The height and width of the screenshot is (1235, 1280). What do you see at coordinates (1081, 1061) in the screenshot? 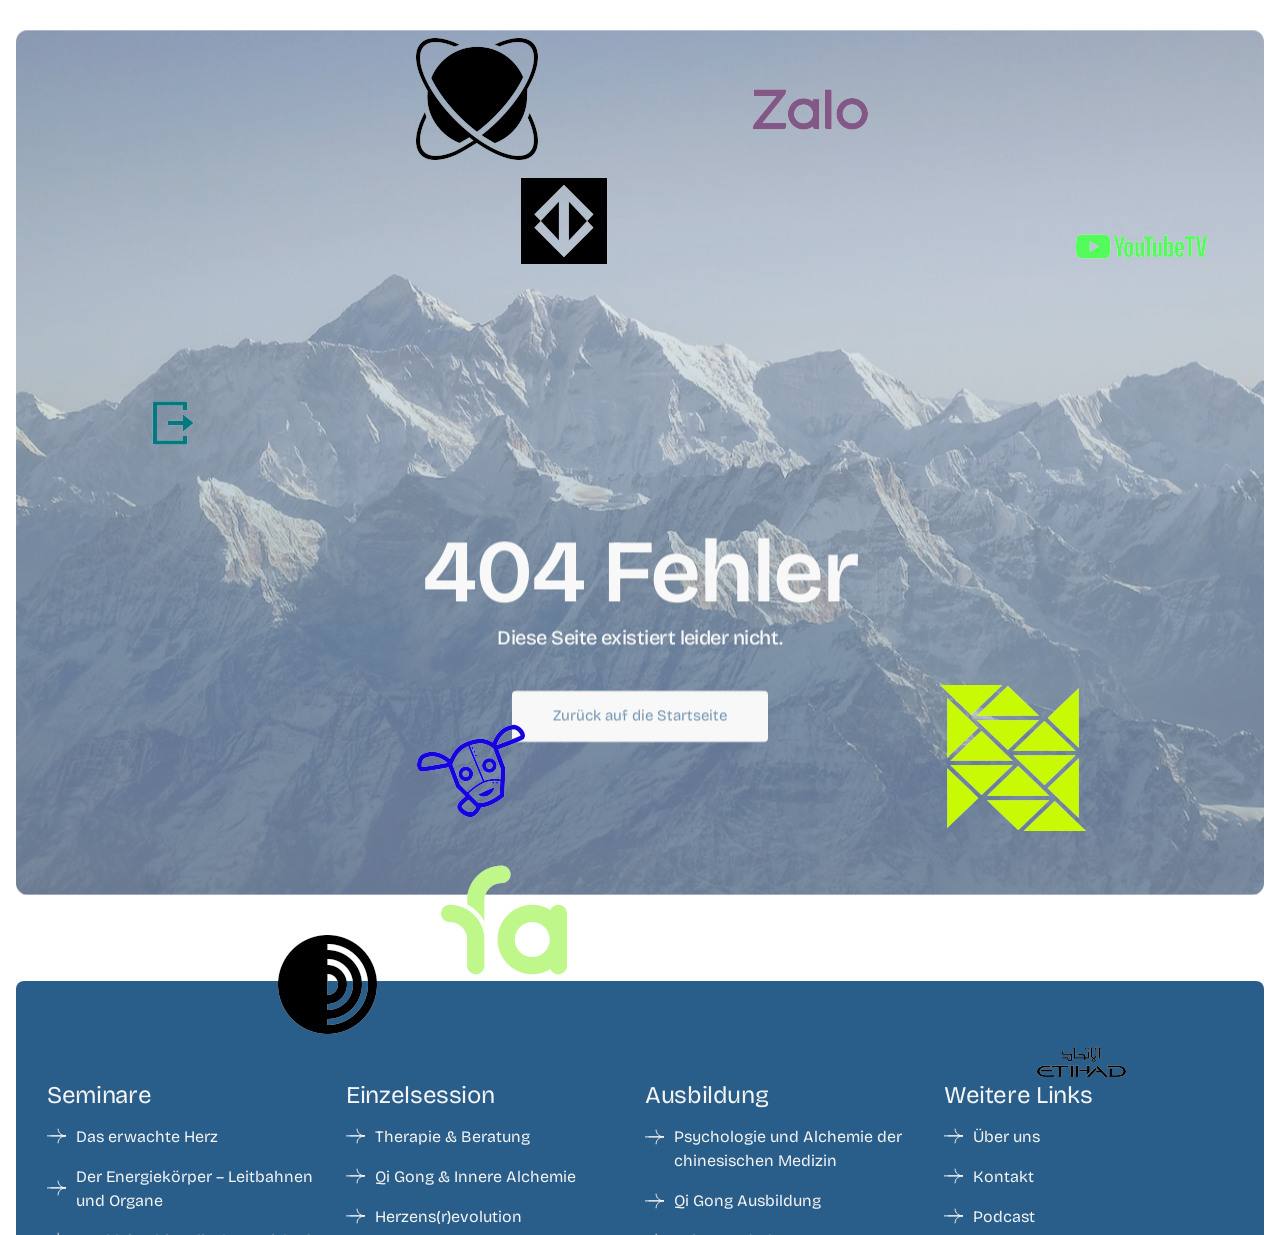
I see `open the Etihad Airways app` at bounding box center [1081, 1061].